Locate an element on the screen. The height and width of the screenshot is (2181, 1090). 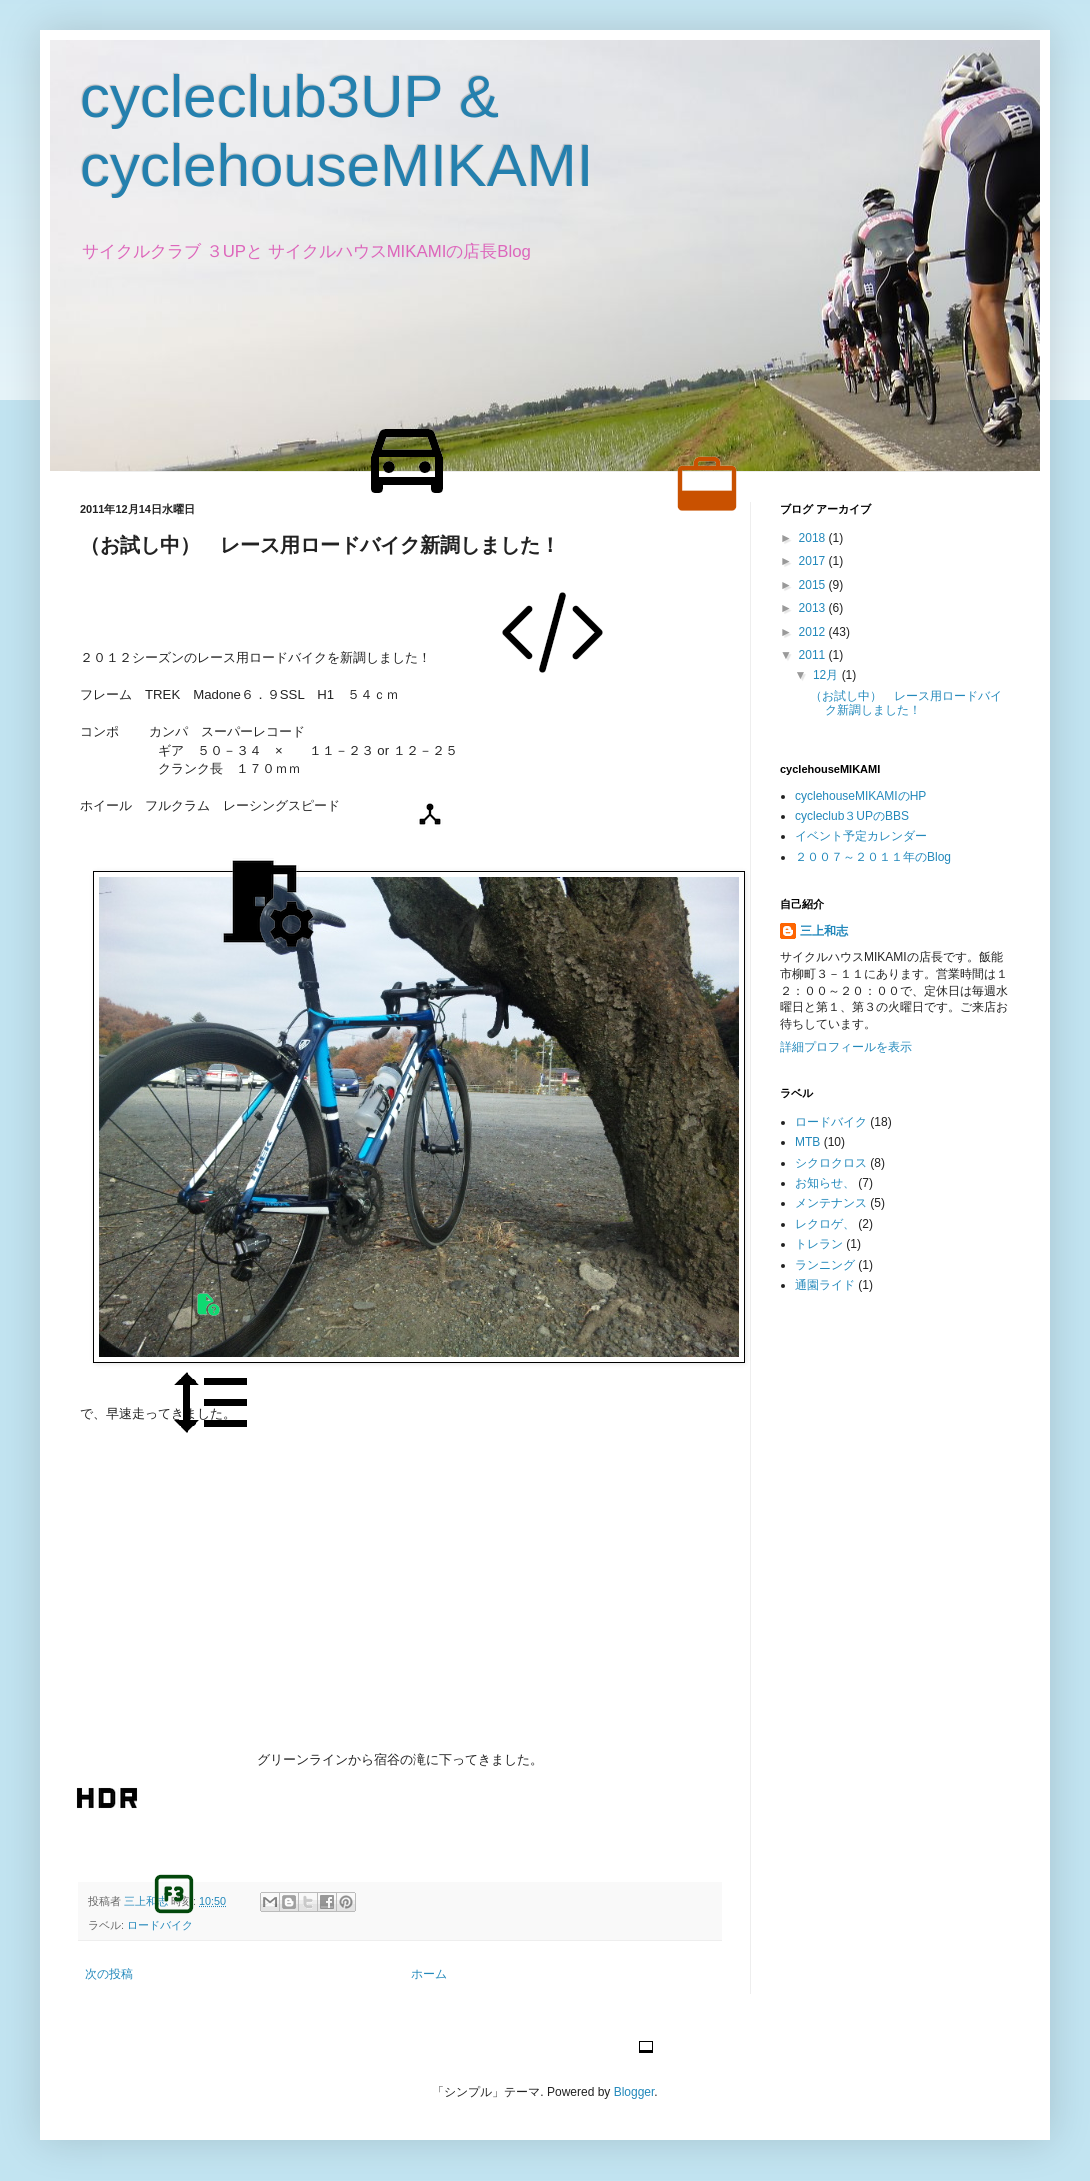
video player with caption or subtitle area is located at coordinates (646, 2047).